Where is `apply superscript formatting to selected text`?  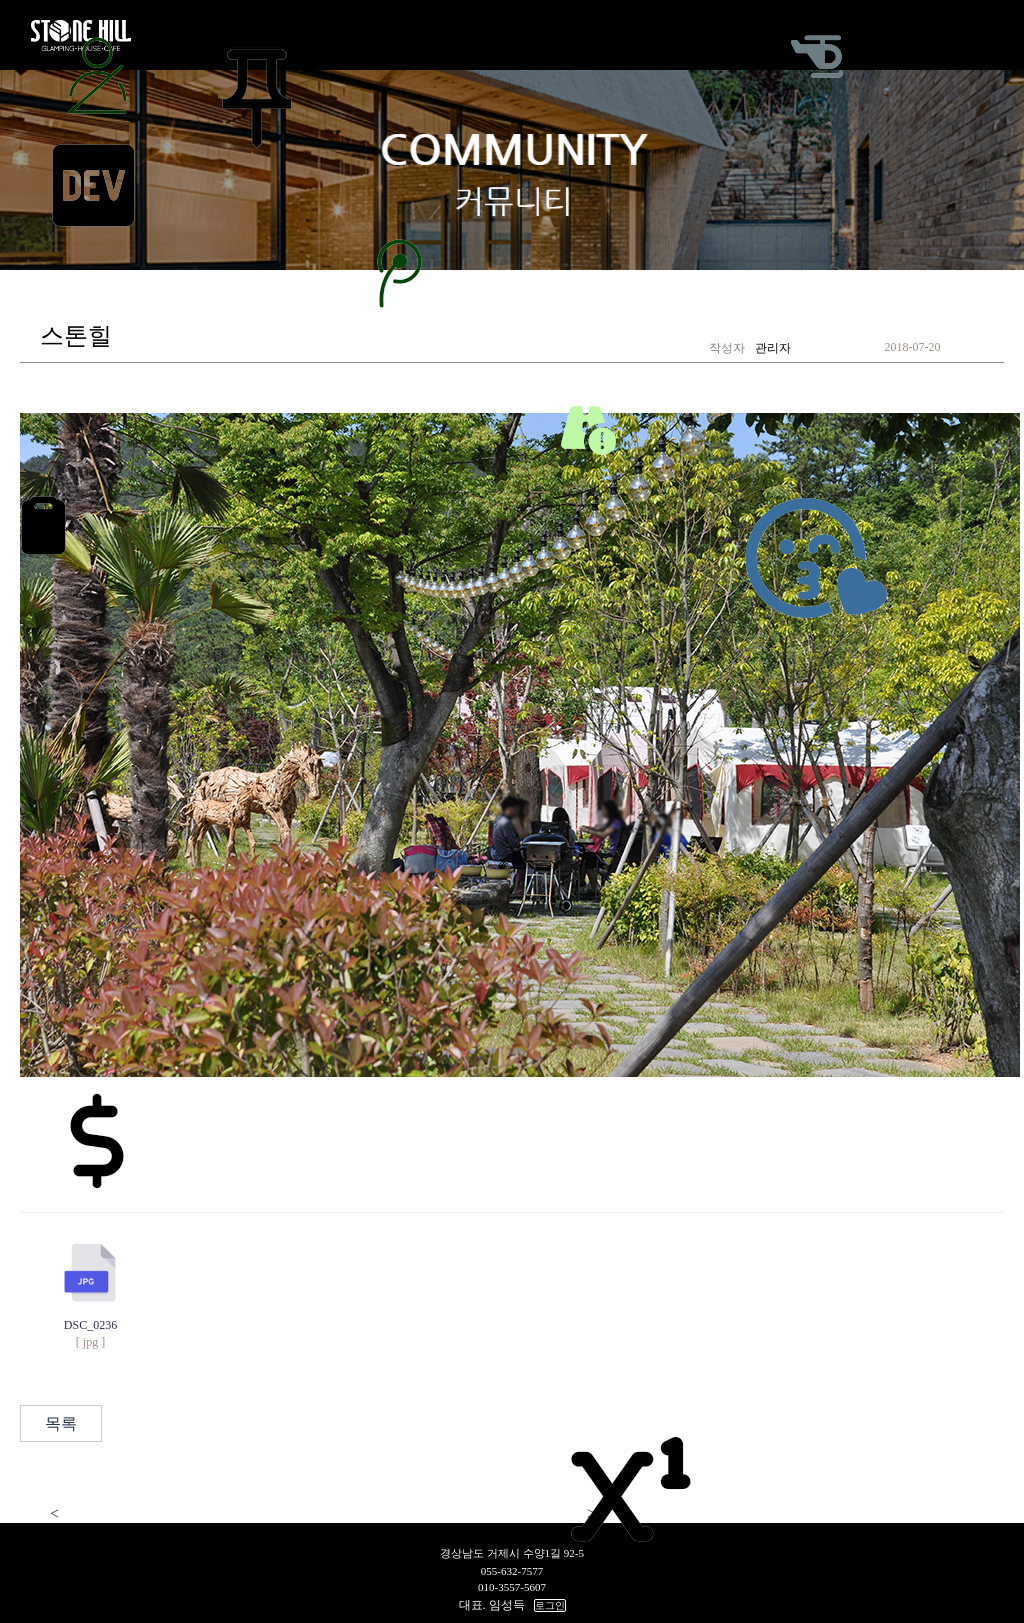 apply superscript formatting to selected text is located at coordinates (623, 1496).